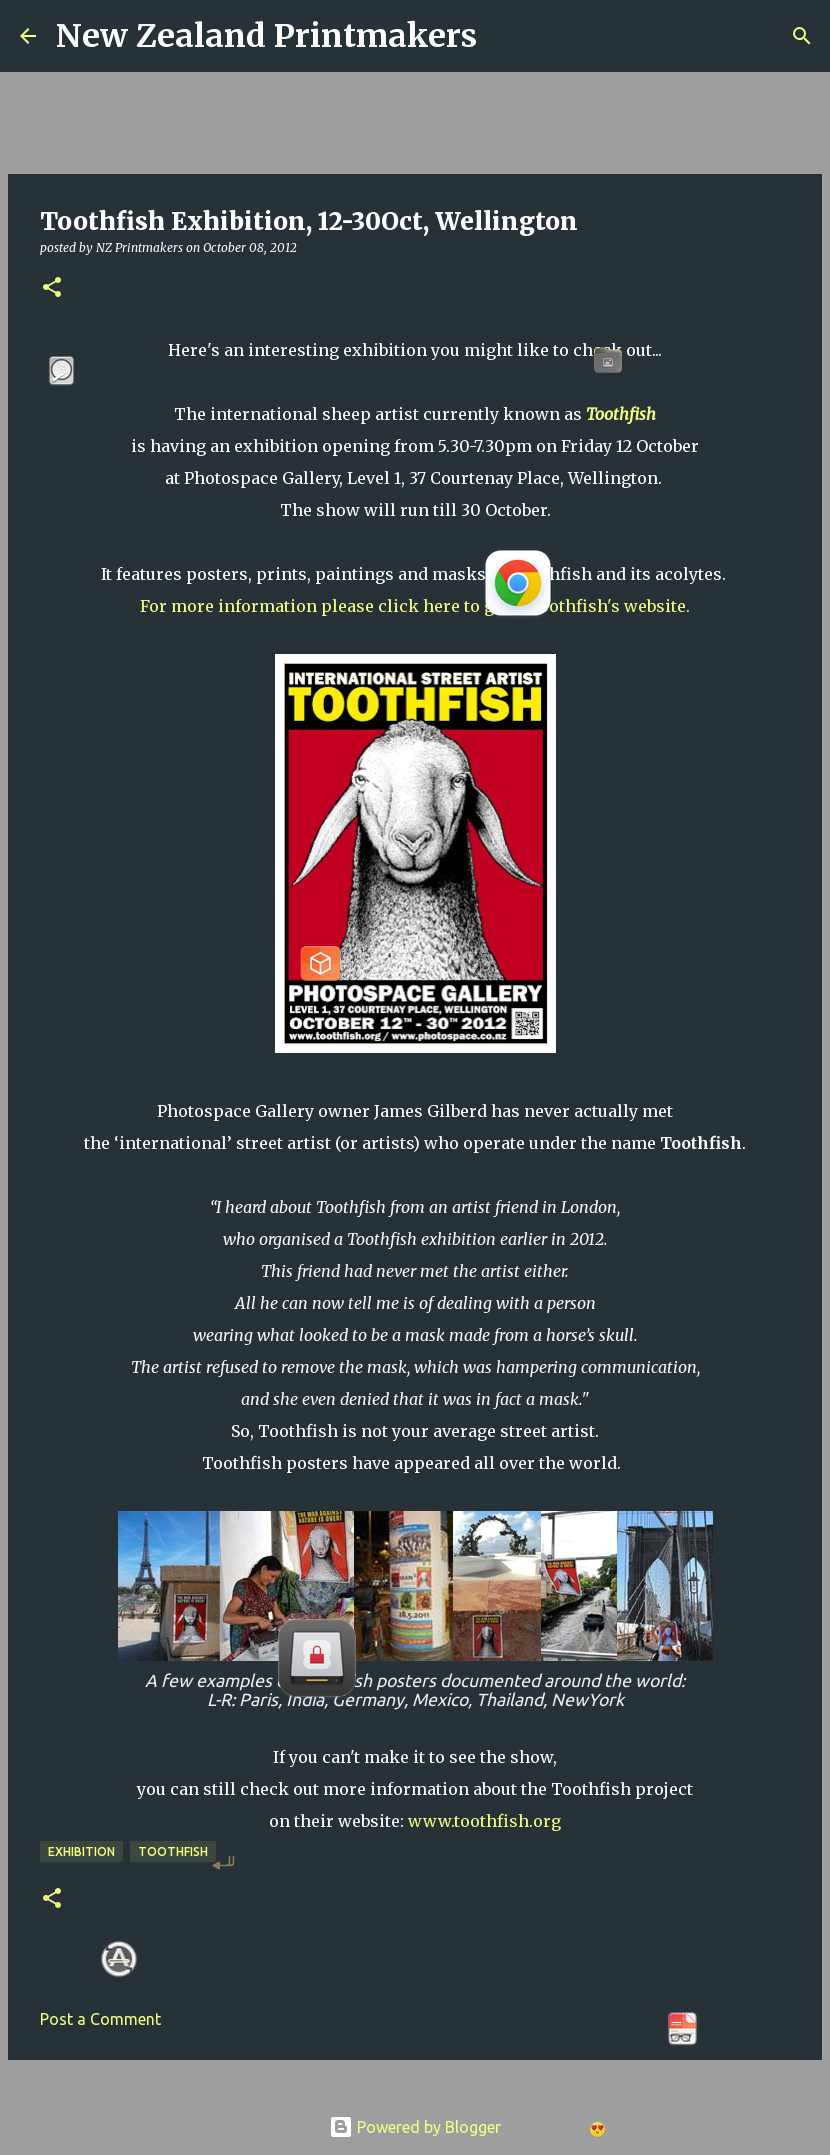  I want to click on open your pictures folder, so click(608, 360).